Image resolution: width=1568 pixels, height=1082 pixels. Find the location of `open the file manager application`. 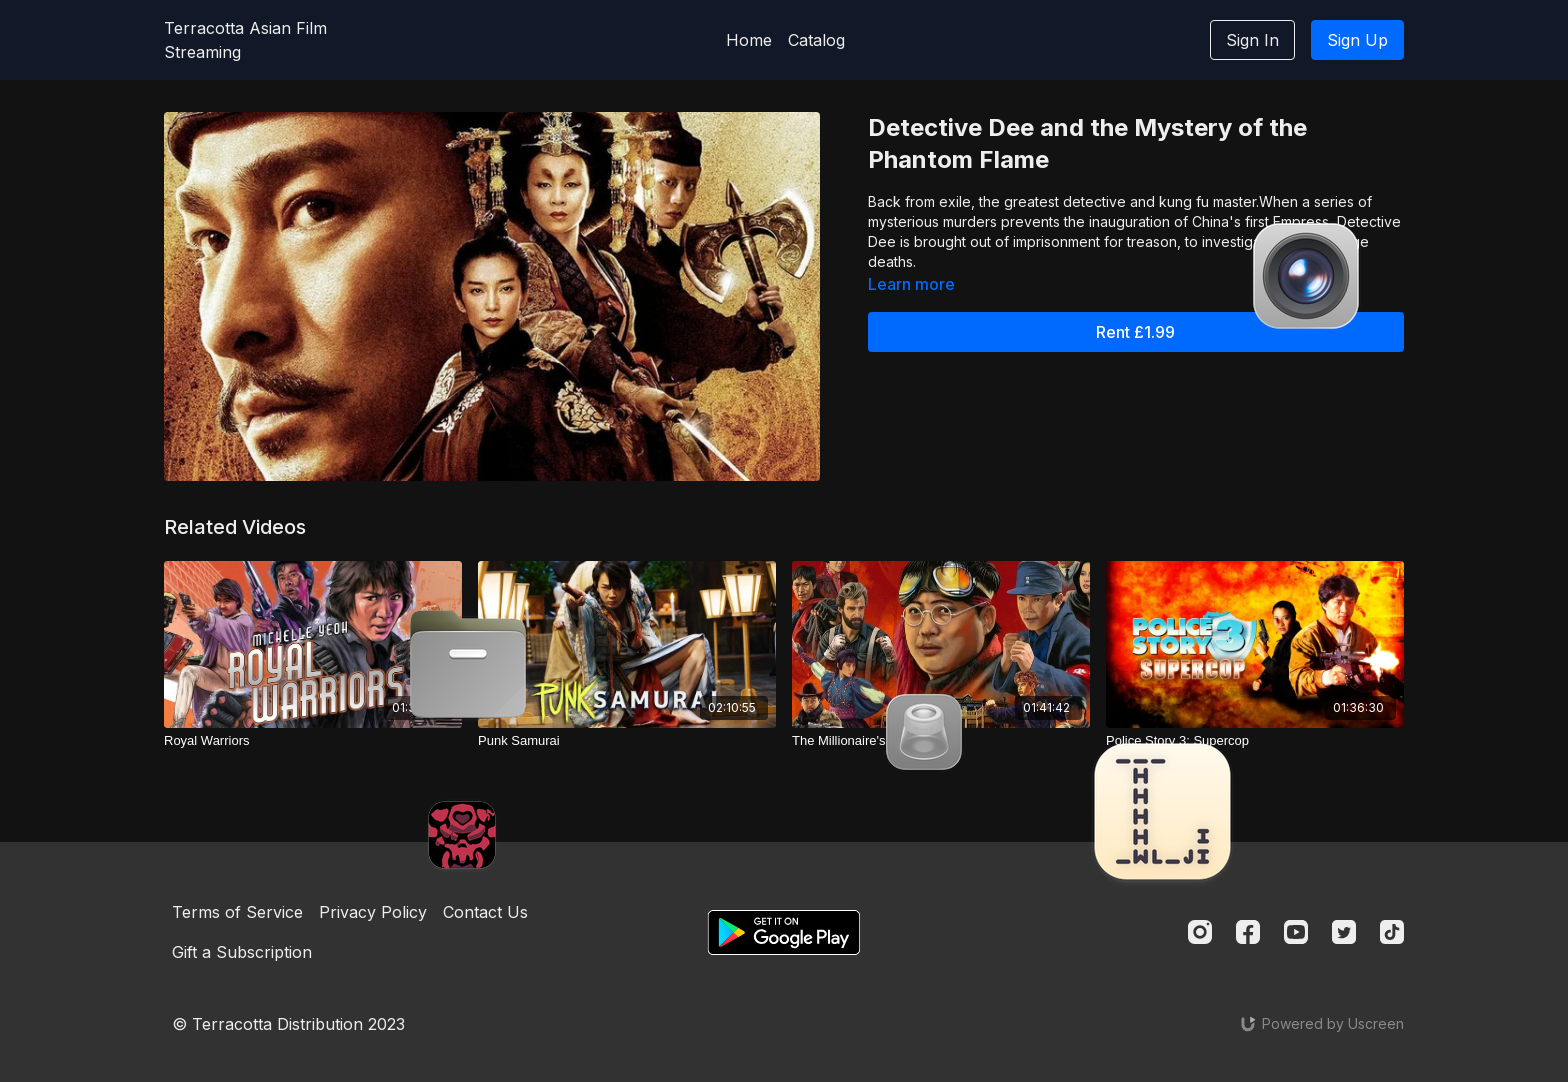

open the file manager application is located at coordinates (468, 664).